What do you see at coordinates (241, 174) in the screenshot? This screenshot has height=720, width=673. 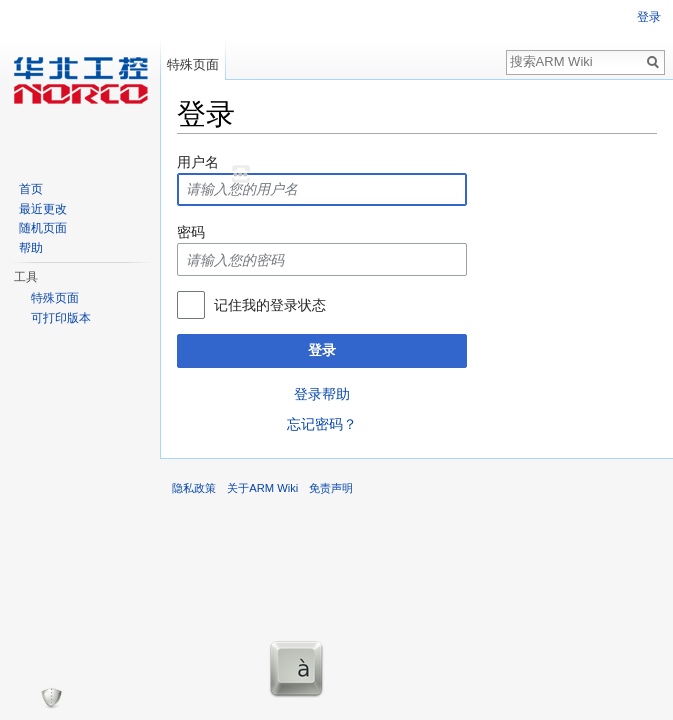 I see `indicates wired network connection in progress` at bounding box center [241, 174].